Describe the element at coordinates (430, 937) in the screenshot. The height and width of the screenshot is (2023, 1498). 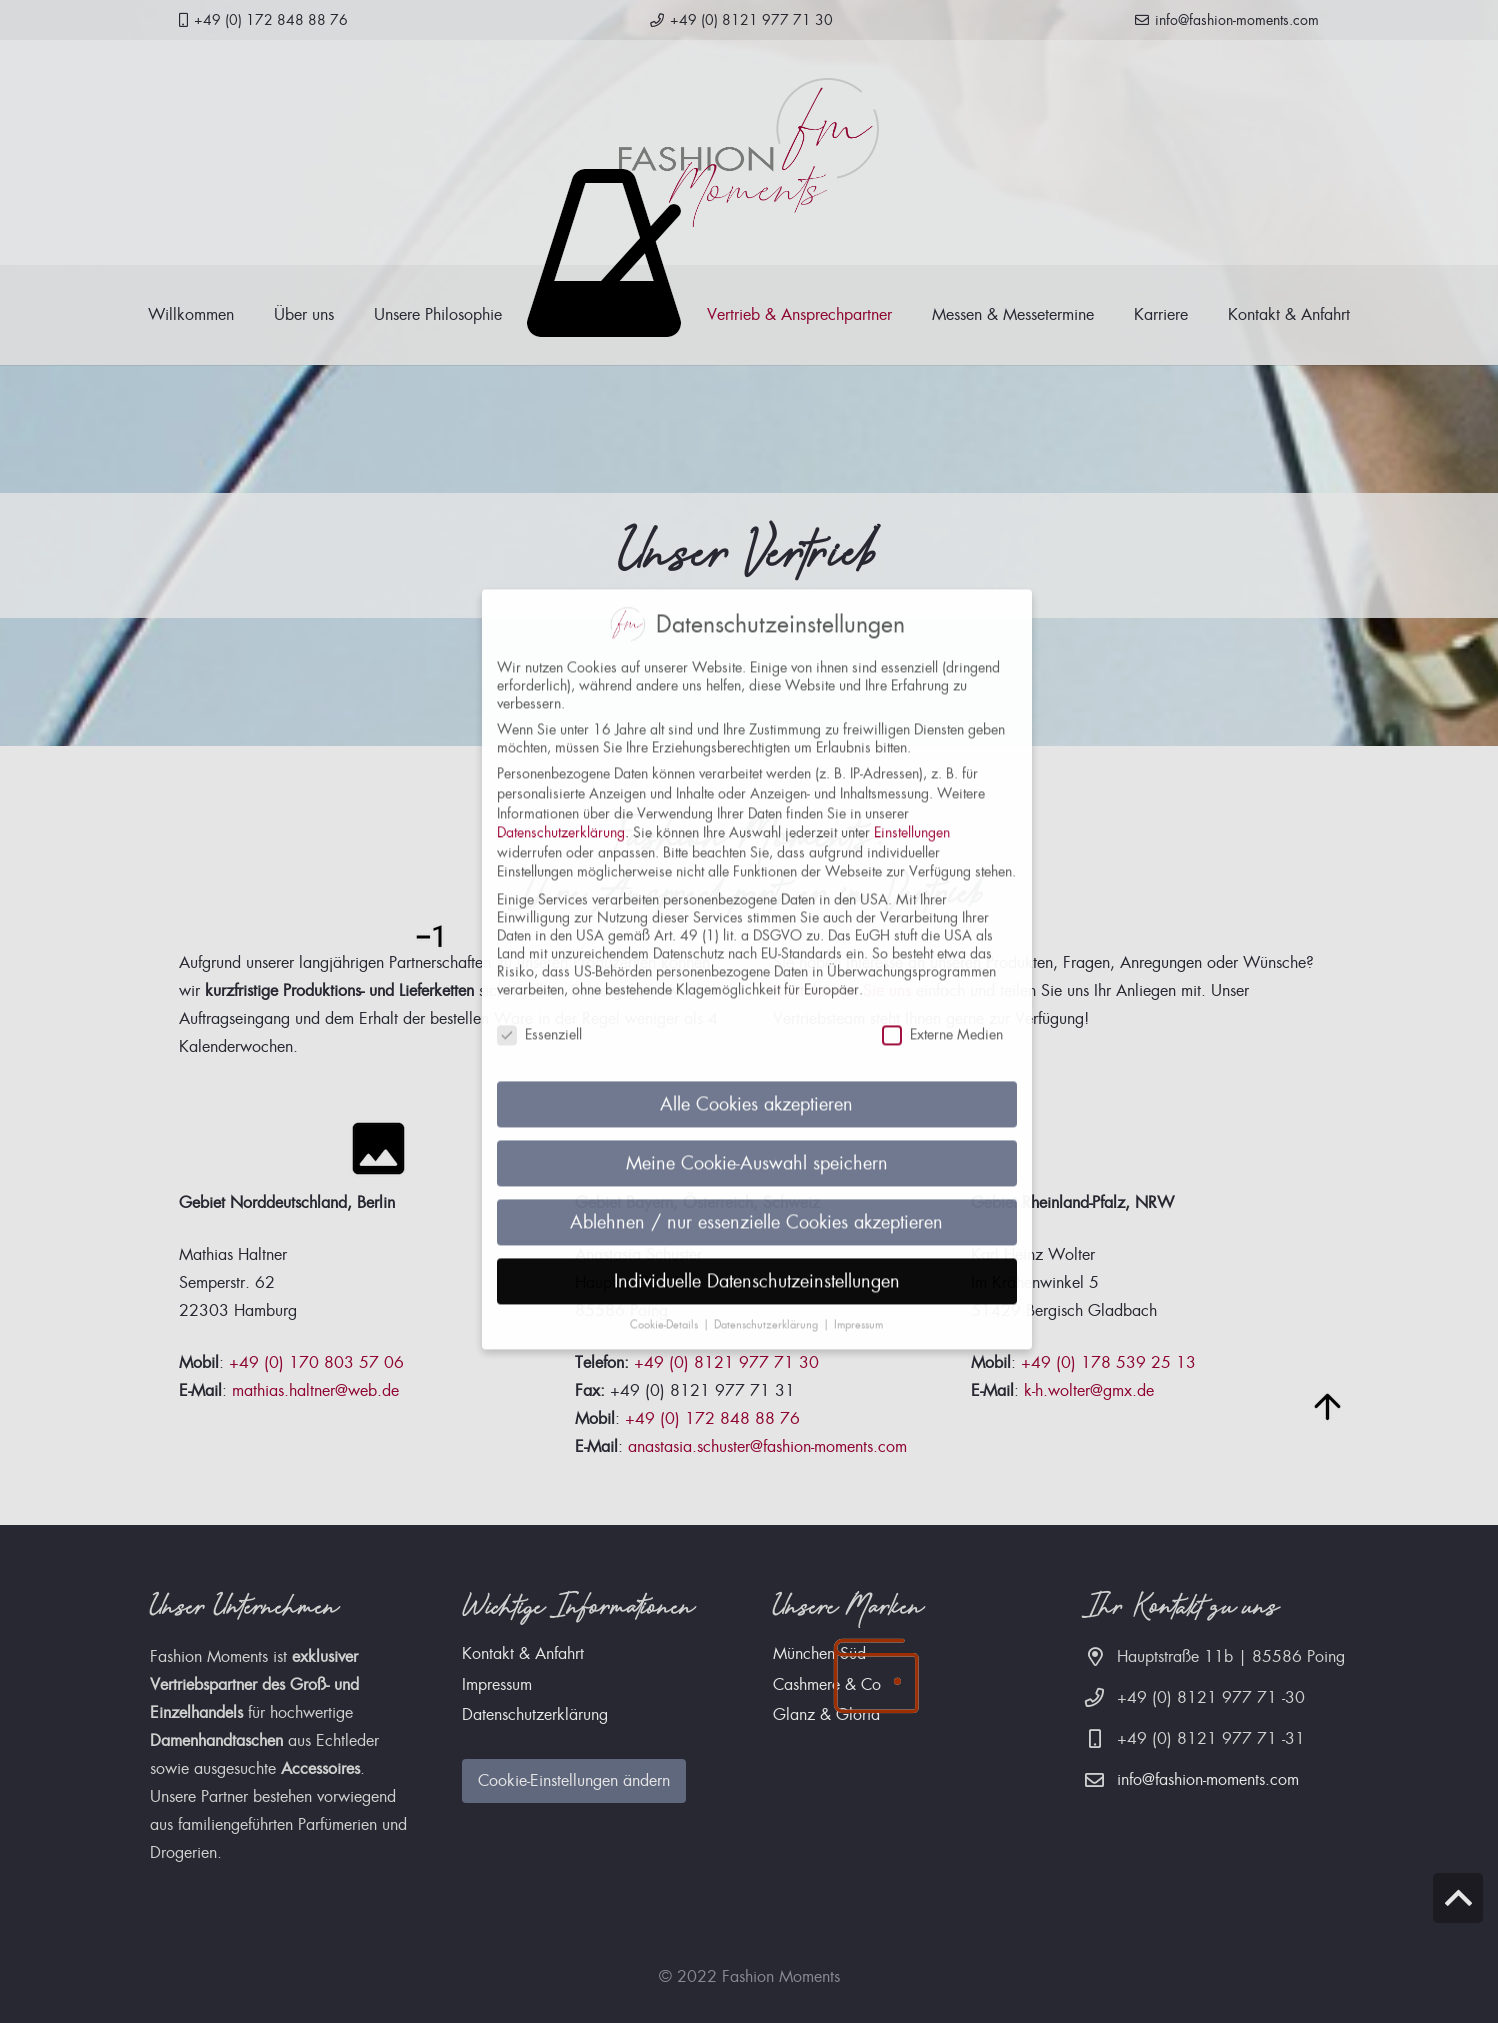
I see `decrease exposure by one stop` at that location.